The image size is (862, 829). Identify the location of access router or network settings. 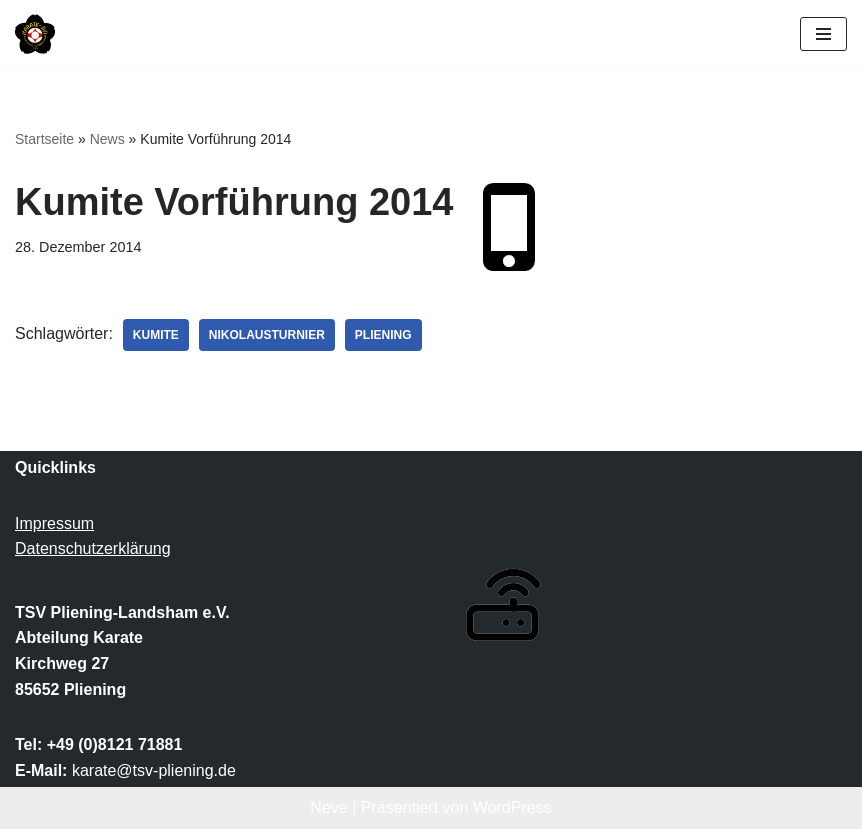
(502, 604).